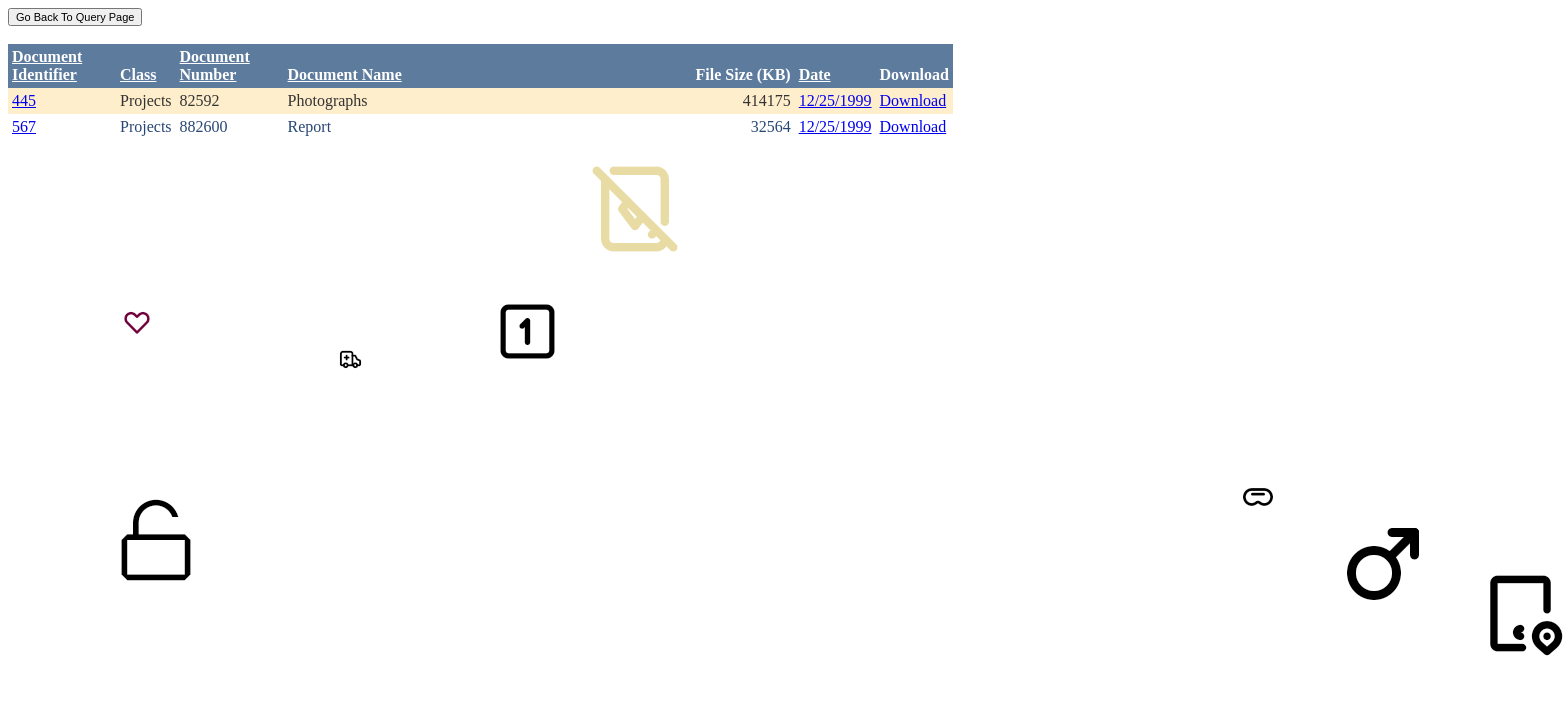 The width and height of the screenshot is (1568, 720). Describe the element at coordinates (156, 540) in the screenshot. I see `unlock a file or resource` at that location.